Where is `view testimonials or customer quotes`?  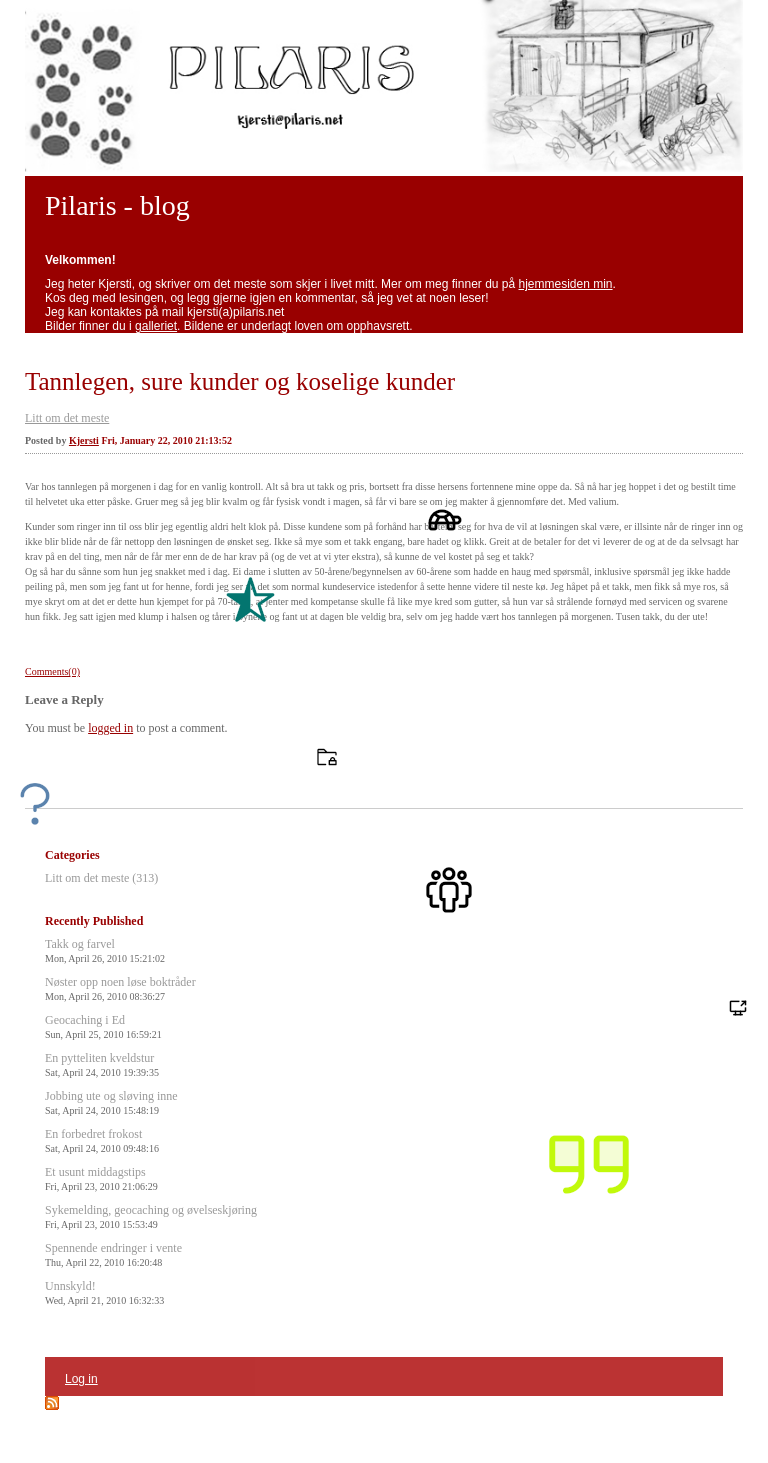 view testimonials or customer quotes is located at coordinates (589, 1163).